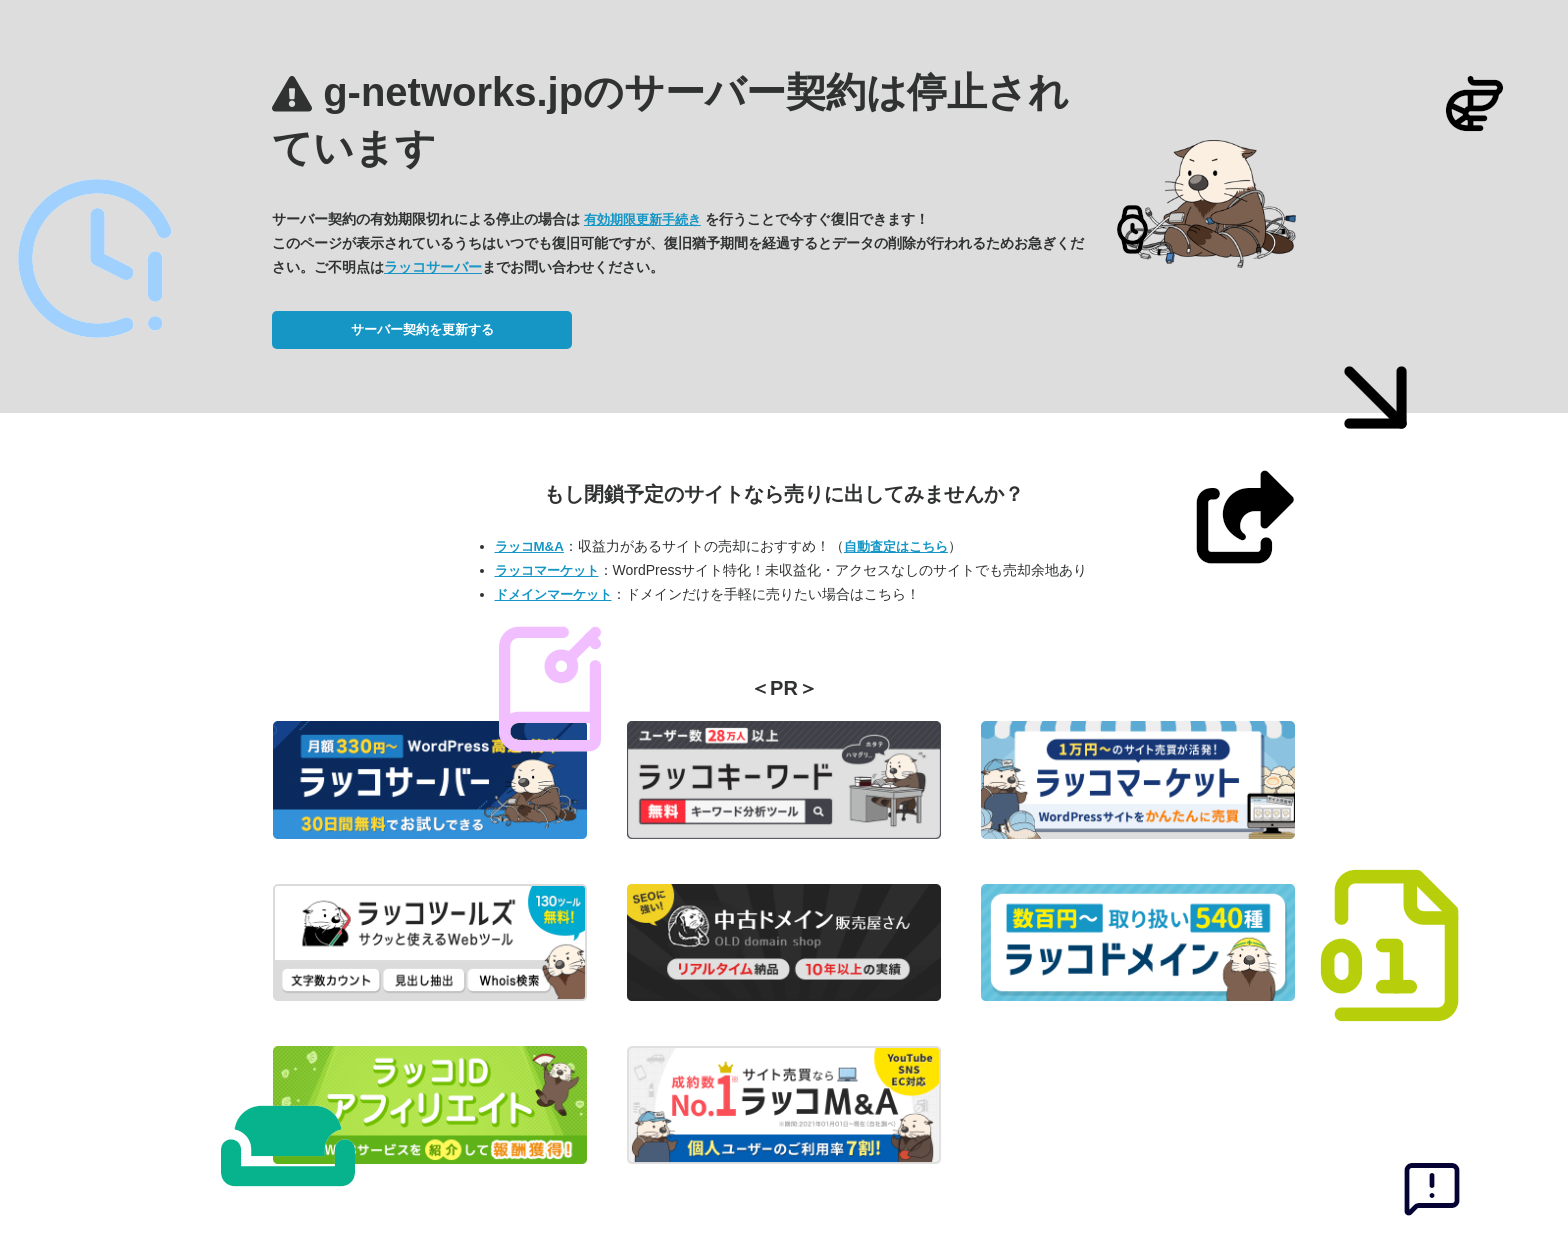  I want to click on time-sensitive alert or deadline warning, so click(97, 258).